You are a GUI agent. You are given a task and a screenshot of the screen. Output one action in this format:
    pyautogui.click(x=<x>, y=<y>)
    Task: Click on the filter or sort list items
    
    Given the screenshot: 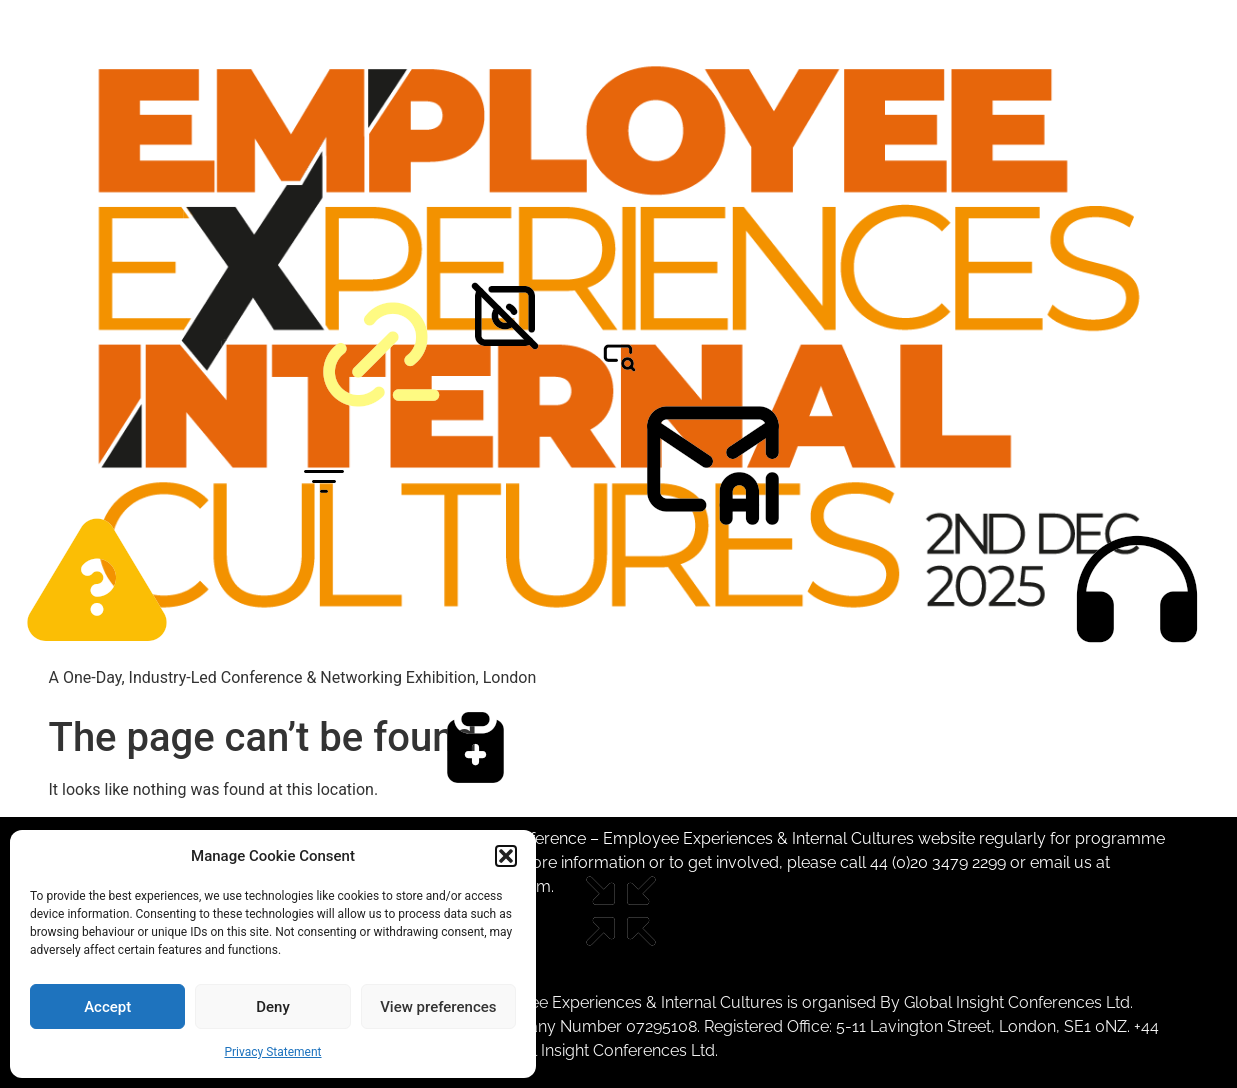 What is the action you would take?
    pyautogui.click(x=324, y=482)
    